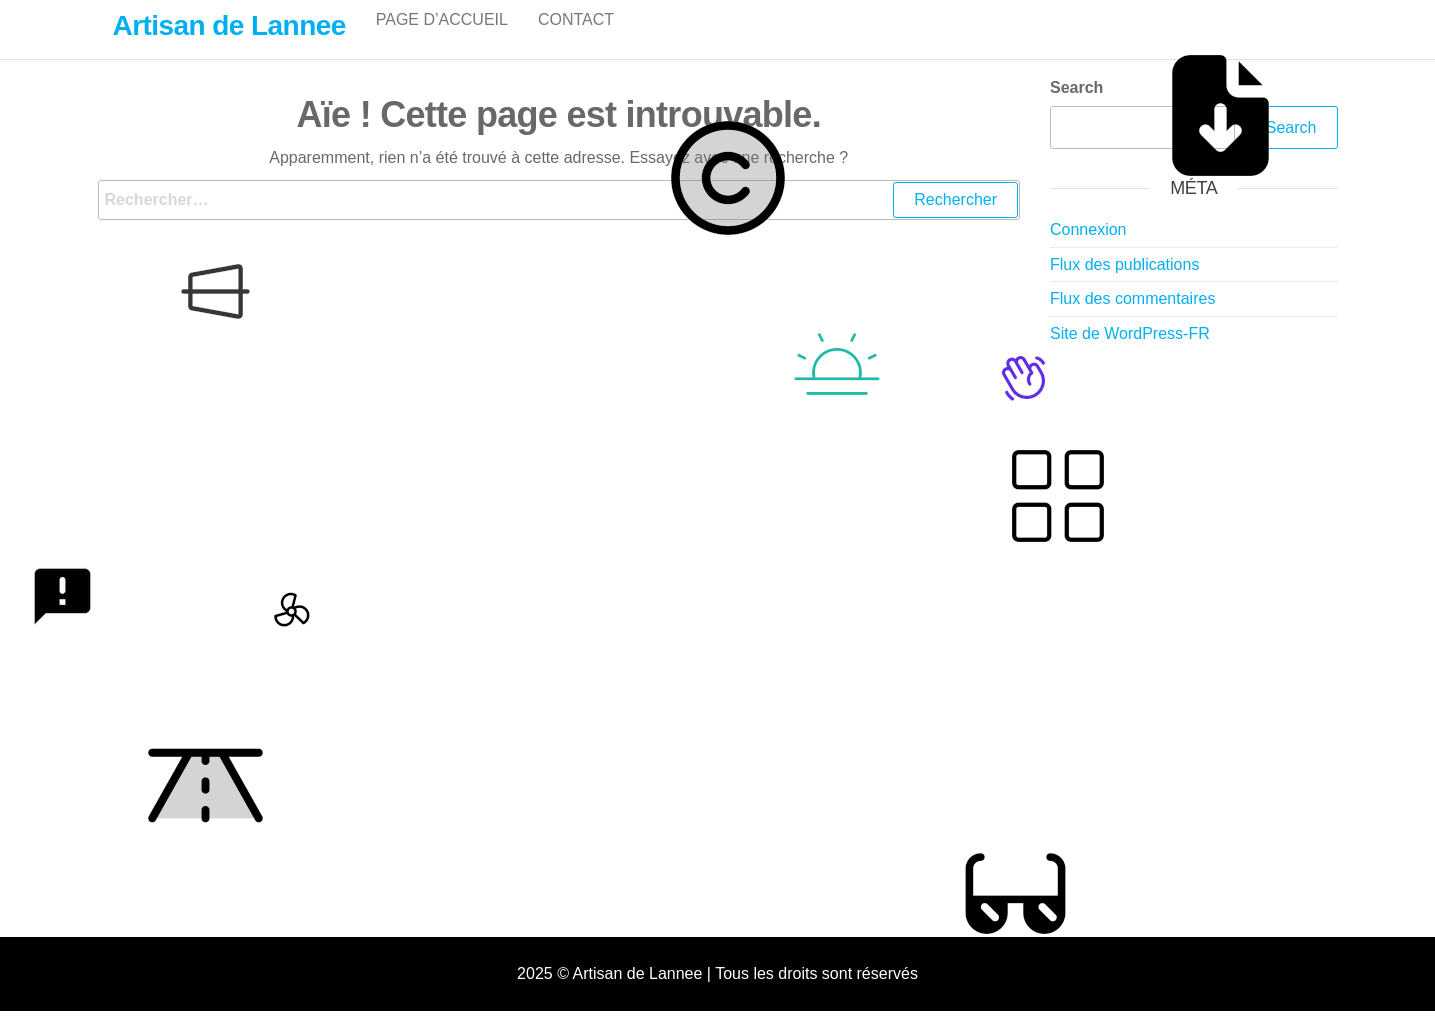 The height and width of the screenshot is (1032, 1435). Describe the element at coordinates (1058, 496) in the screenshot. I see `view all apps or menu grid` at that location.